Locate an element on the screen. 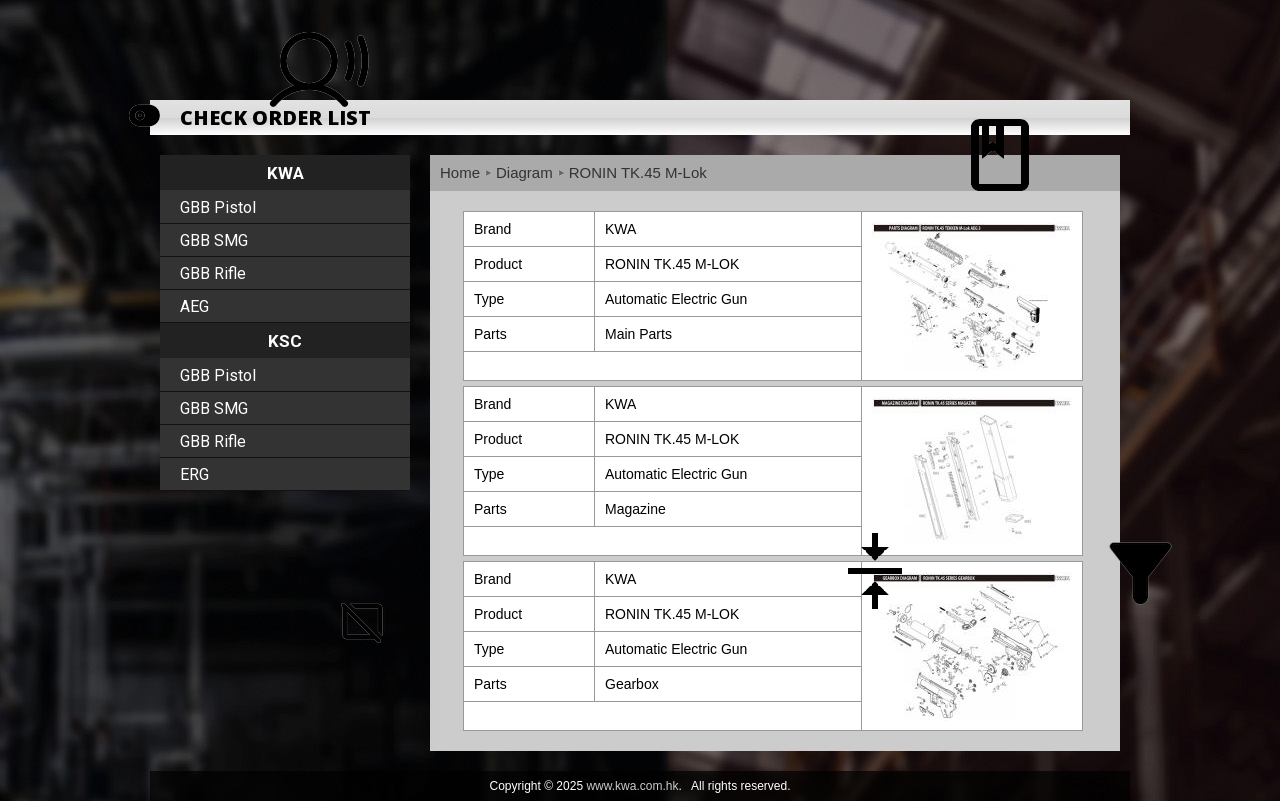 Image resolution: width=1280 pixels, height=801 pixels. indicates browser not supported is located at coordinates (362, 621).